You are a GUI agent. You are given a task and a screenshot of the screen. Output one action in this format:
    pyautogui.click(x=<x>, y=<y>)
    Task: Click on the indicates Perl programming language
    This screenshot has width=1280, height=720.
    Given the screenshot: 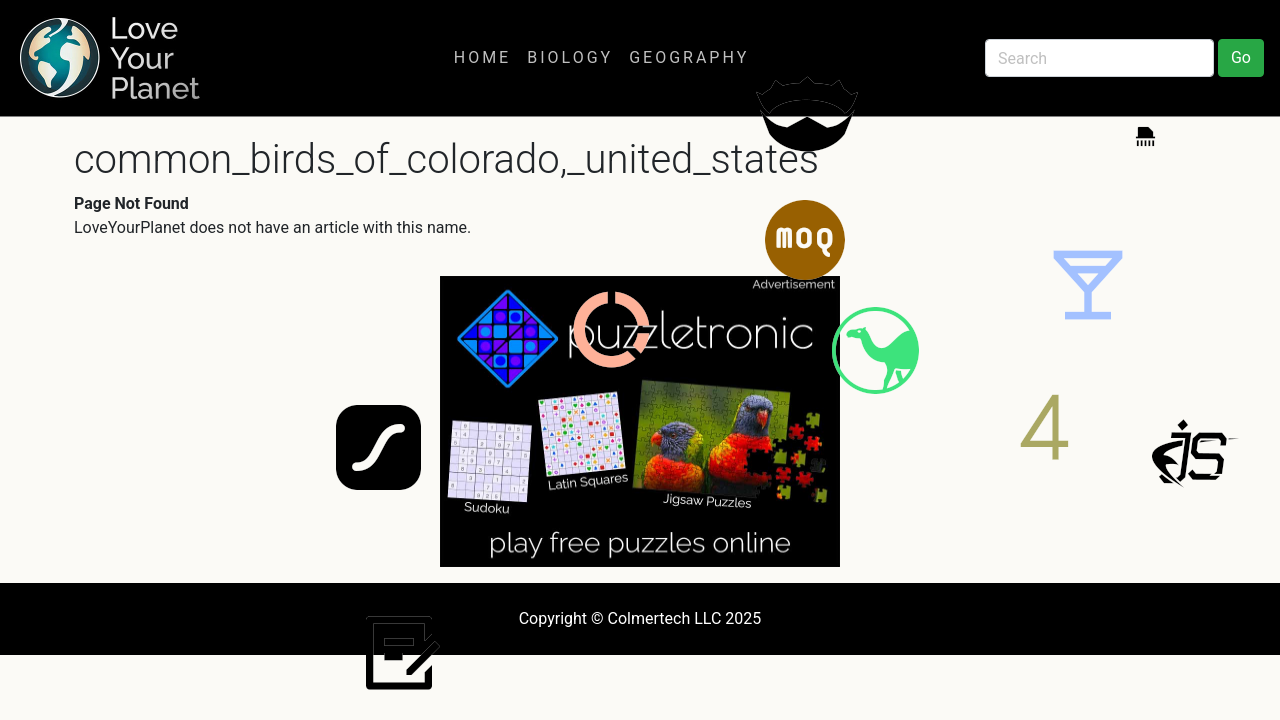 What is the action you would take?
    pyautogui.click(x=875, y=350)
    